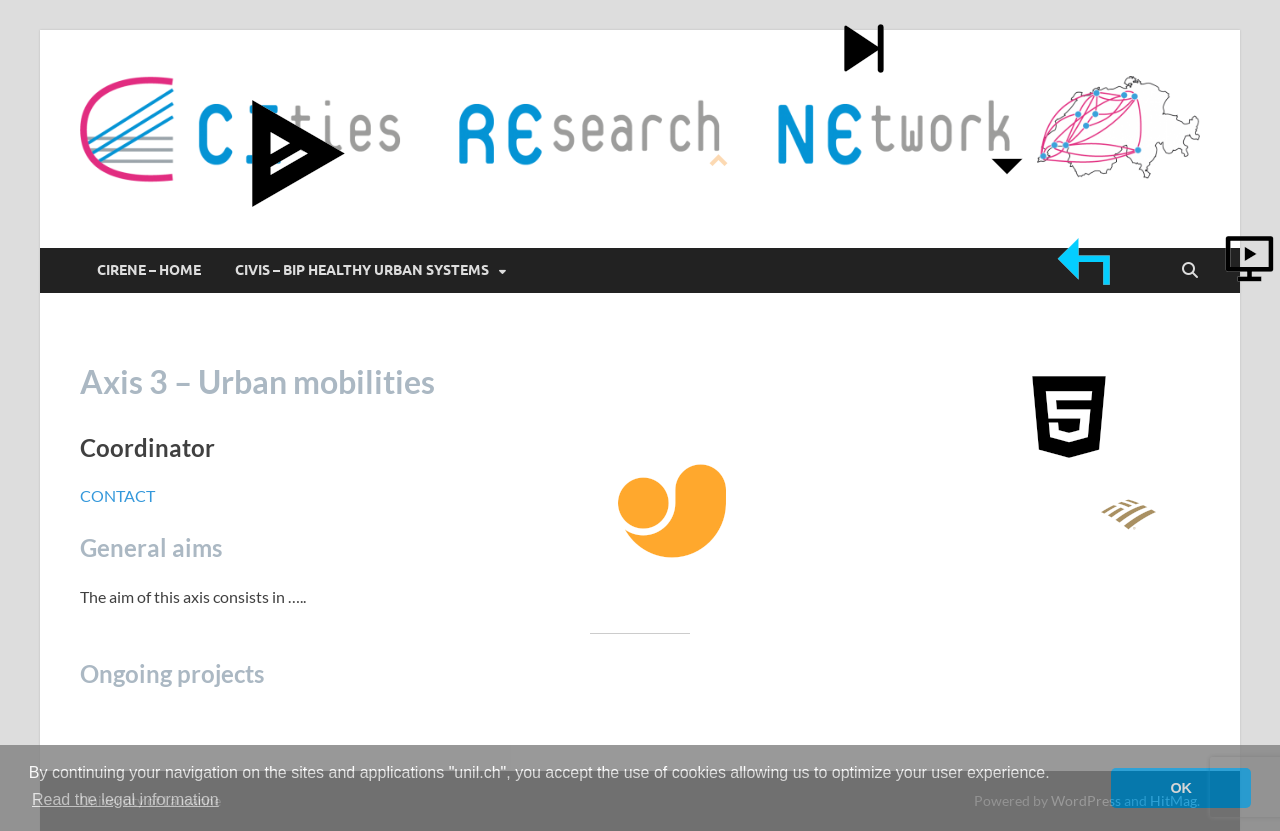 The image size is (1280, 831). I want to click on ultralytics company logo, so click(672, 511).